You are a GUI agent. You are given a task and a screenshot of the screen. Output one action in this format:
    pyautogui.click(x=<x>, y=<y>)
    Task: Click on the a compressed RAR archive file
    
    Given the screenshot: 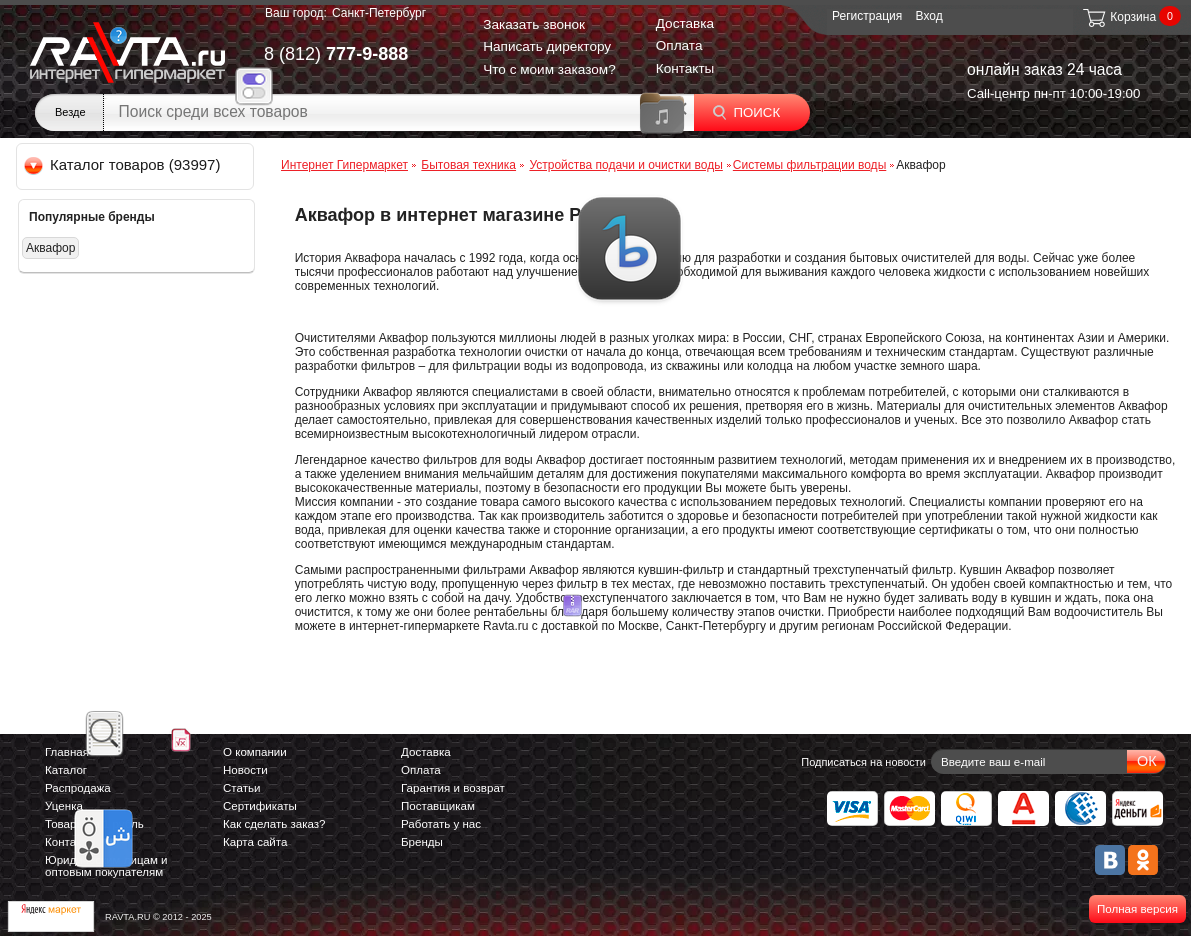 What is the action you would take?
    pyautogui.click(x=572, y=605)
    